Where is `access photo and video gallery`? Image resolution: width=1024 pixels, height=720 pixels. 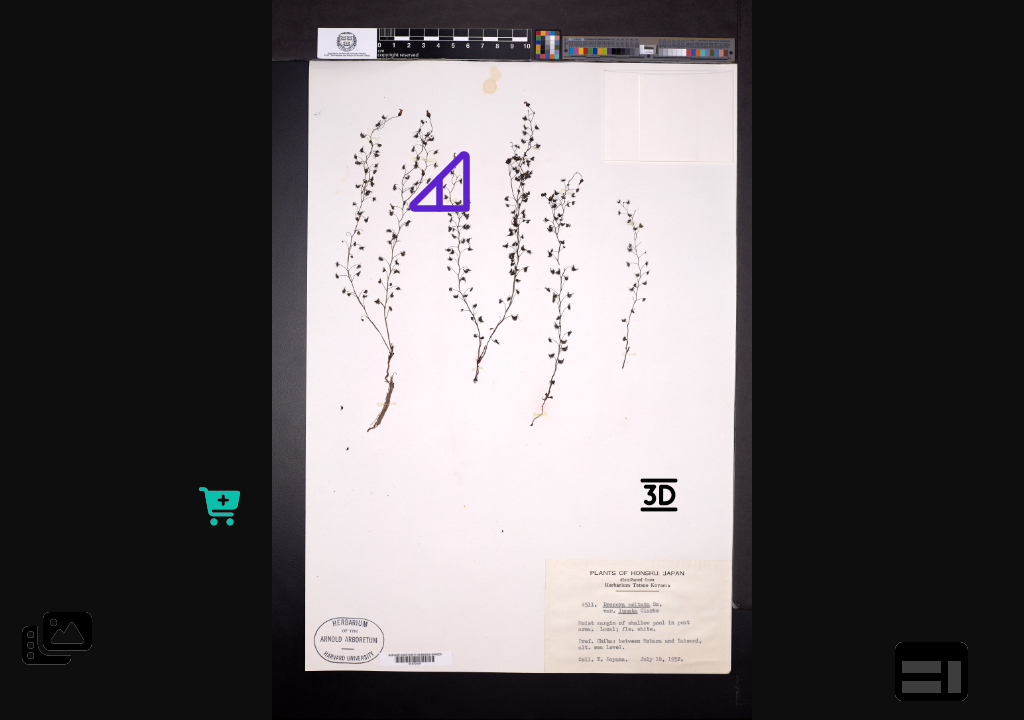 access photo and video gallery is located at coordinates (57, 640).